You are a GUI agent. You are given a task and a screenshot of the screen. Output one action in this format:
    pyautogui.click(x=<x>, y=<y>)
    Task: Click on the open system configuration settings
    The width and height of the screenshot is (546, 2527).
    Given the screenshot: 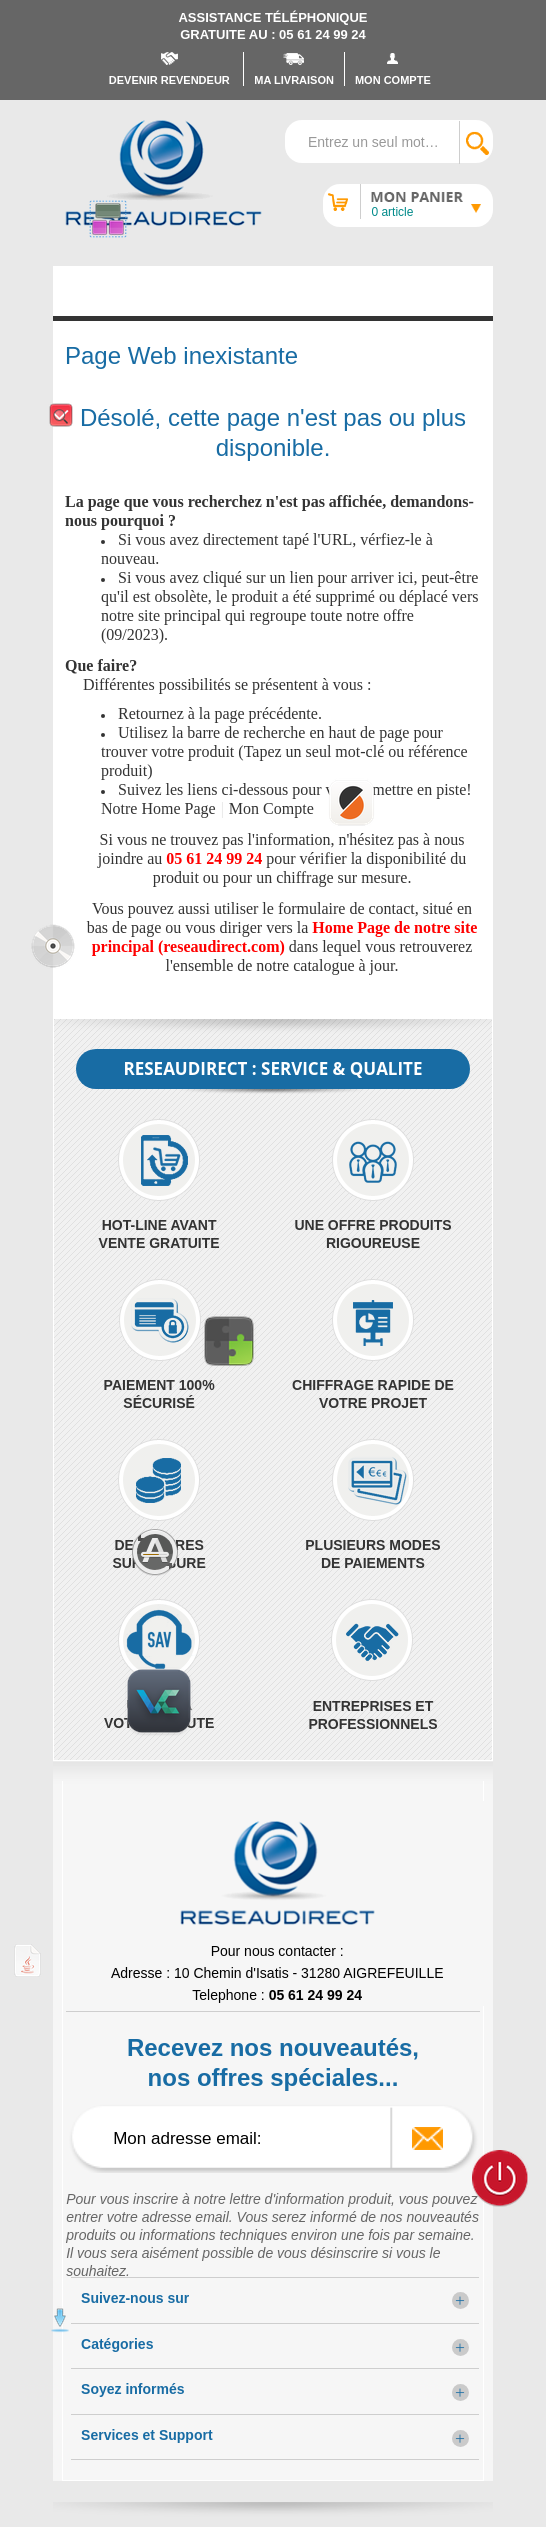 What is the action you would take?
    pyautogui.click(x=61, y=415)
    